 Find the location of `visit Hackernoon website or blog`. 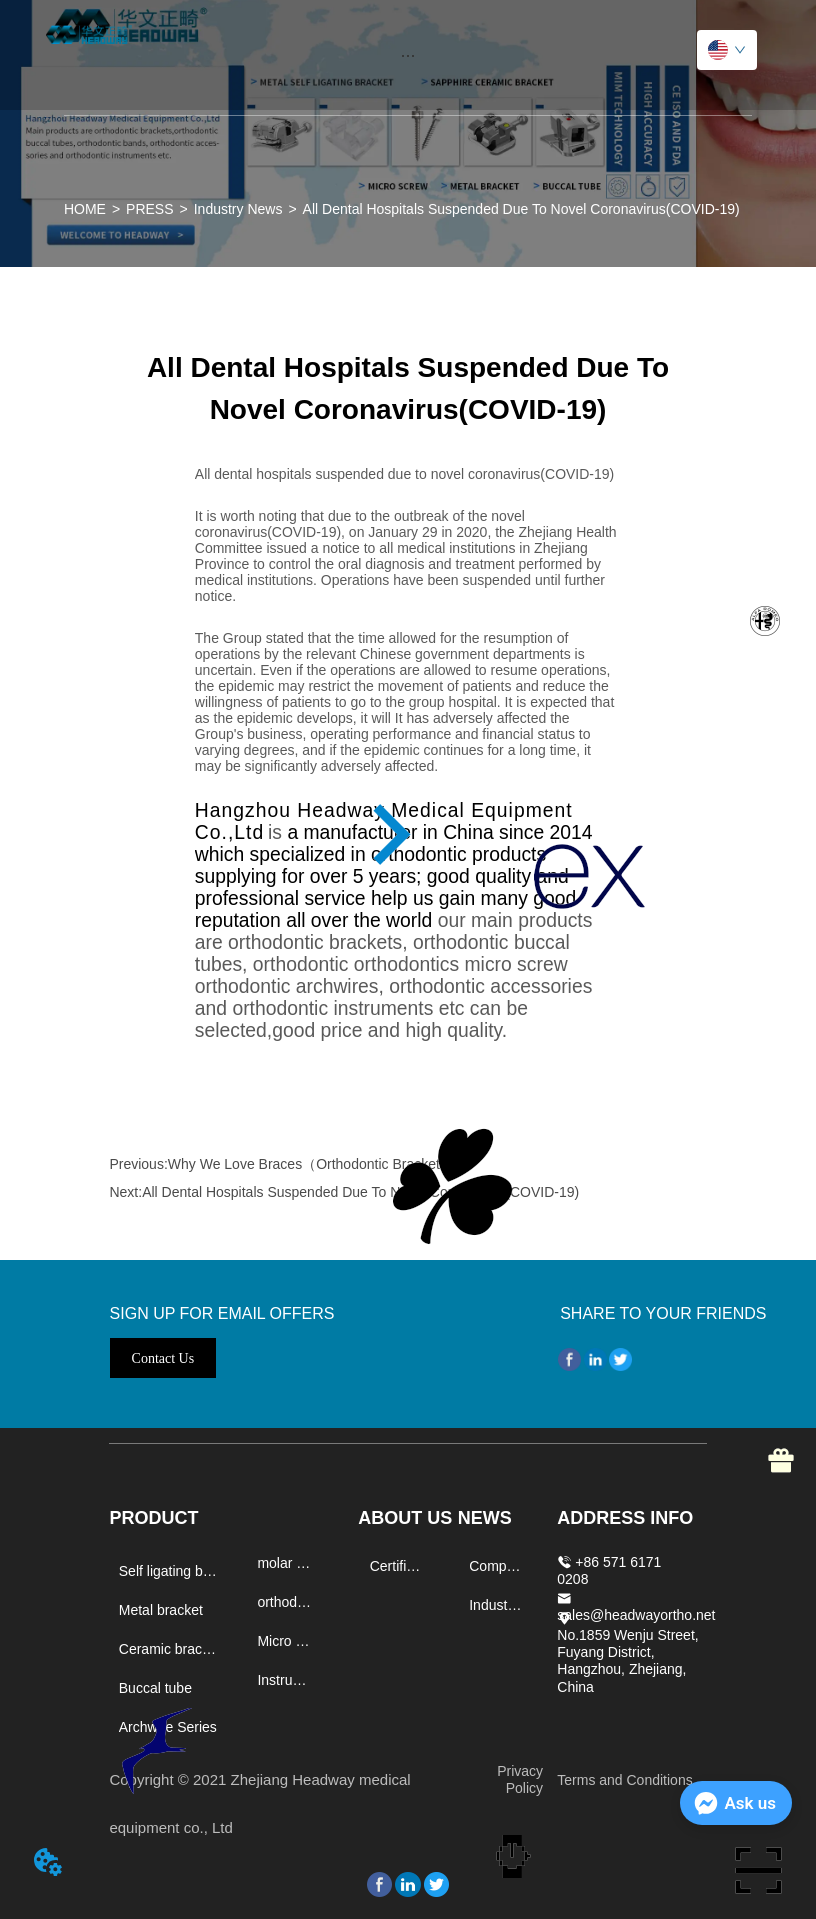

visit Hackernoon website or blog is located at coordinates (513, 1856).